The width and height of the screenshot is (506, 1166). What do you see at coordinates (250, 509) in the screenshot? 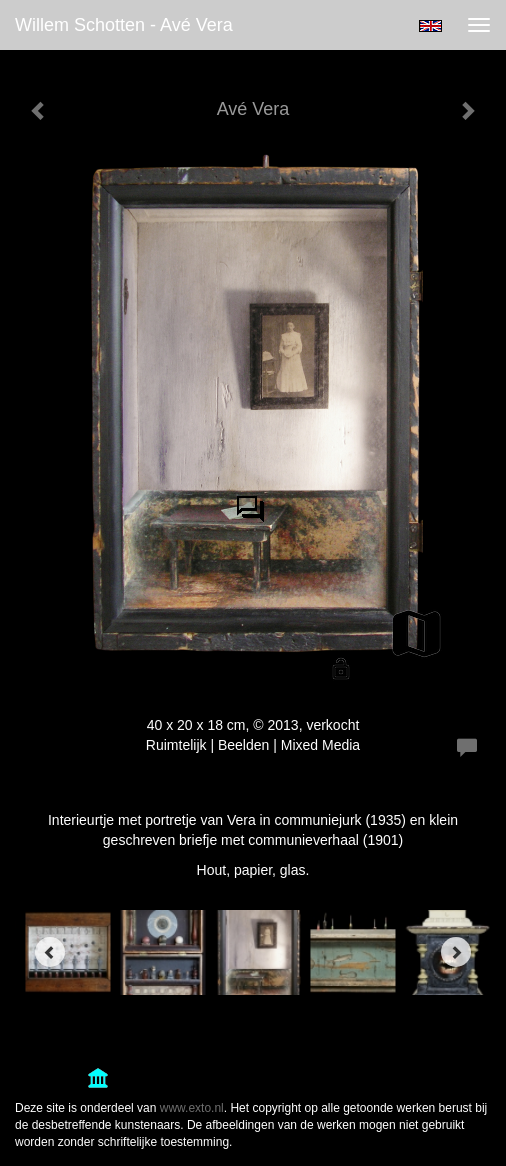
I see `open forum or group discussion` at bounding box center [250, 509].